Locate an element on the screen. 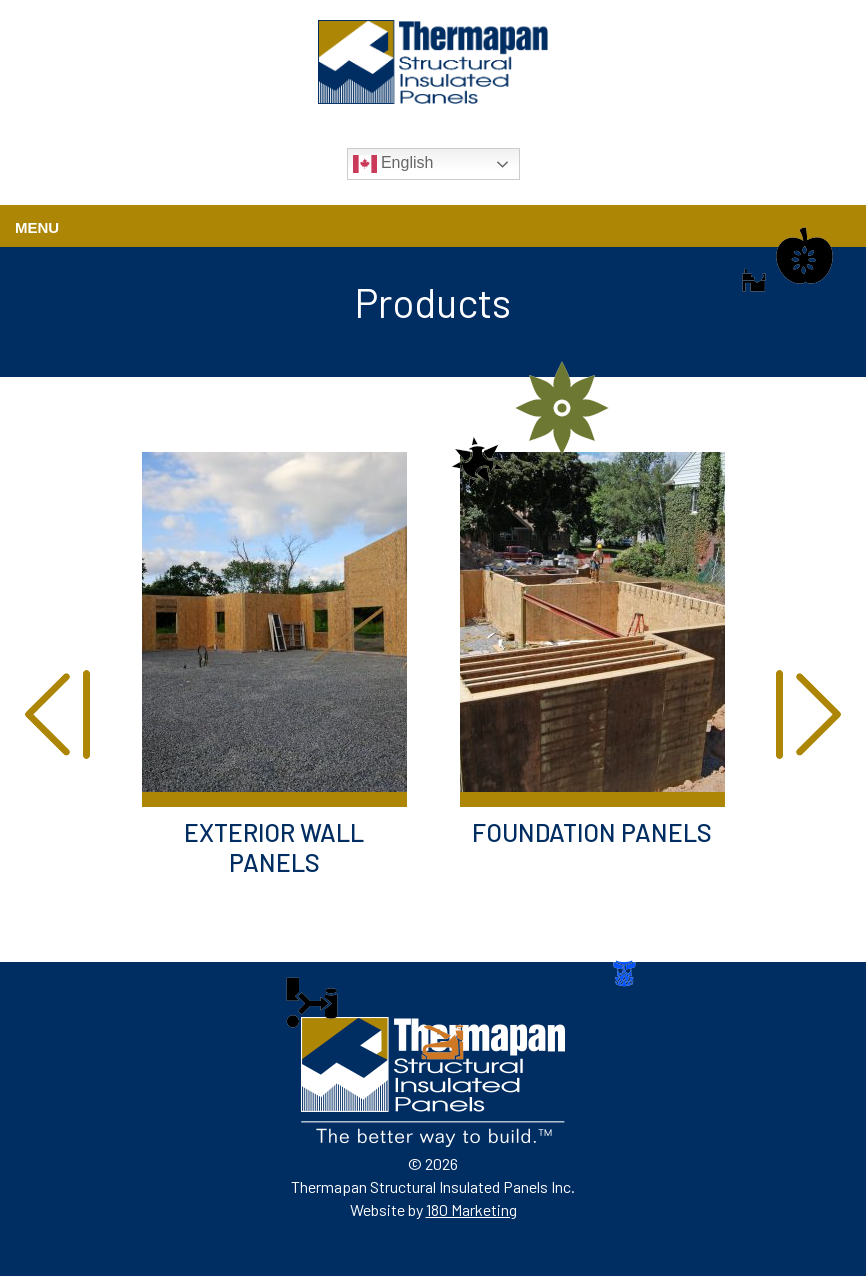 This screenshot has width=866, height=1276. use heavy-duty stapler tool is located at coordinates (442, 1041).